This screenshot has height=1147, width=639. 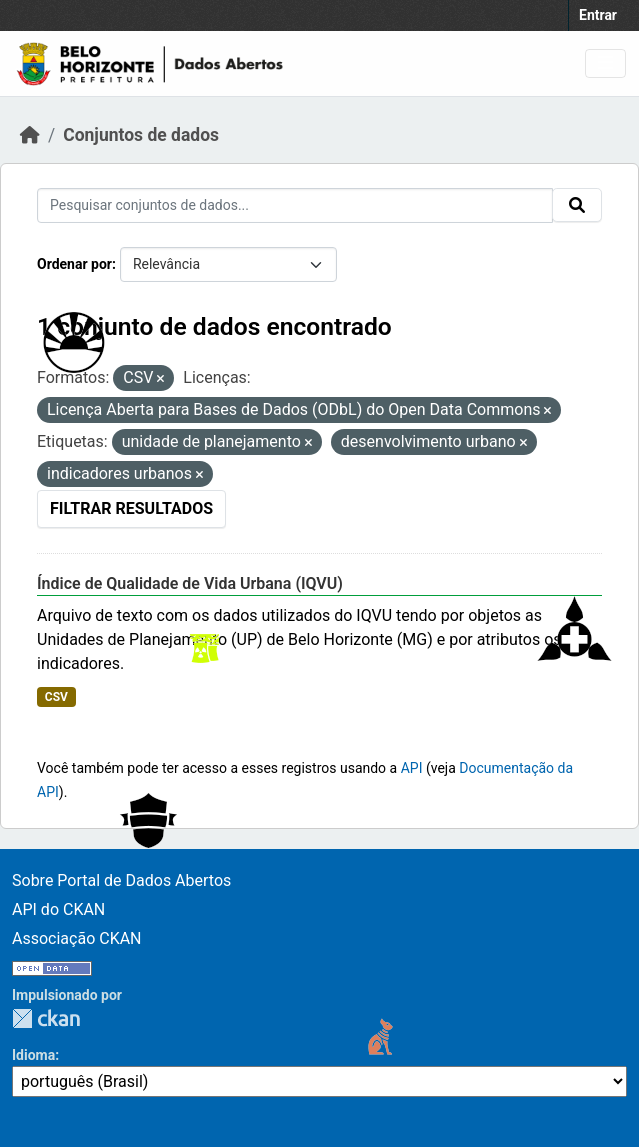 What do you see at coordinates (73, 342) in the screenshot?
I see `indicates morning or sunrise time setting` at bounding box center [73, 342].